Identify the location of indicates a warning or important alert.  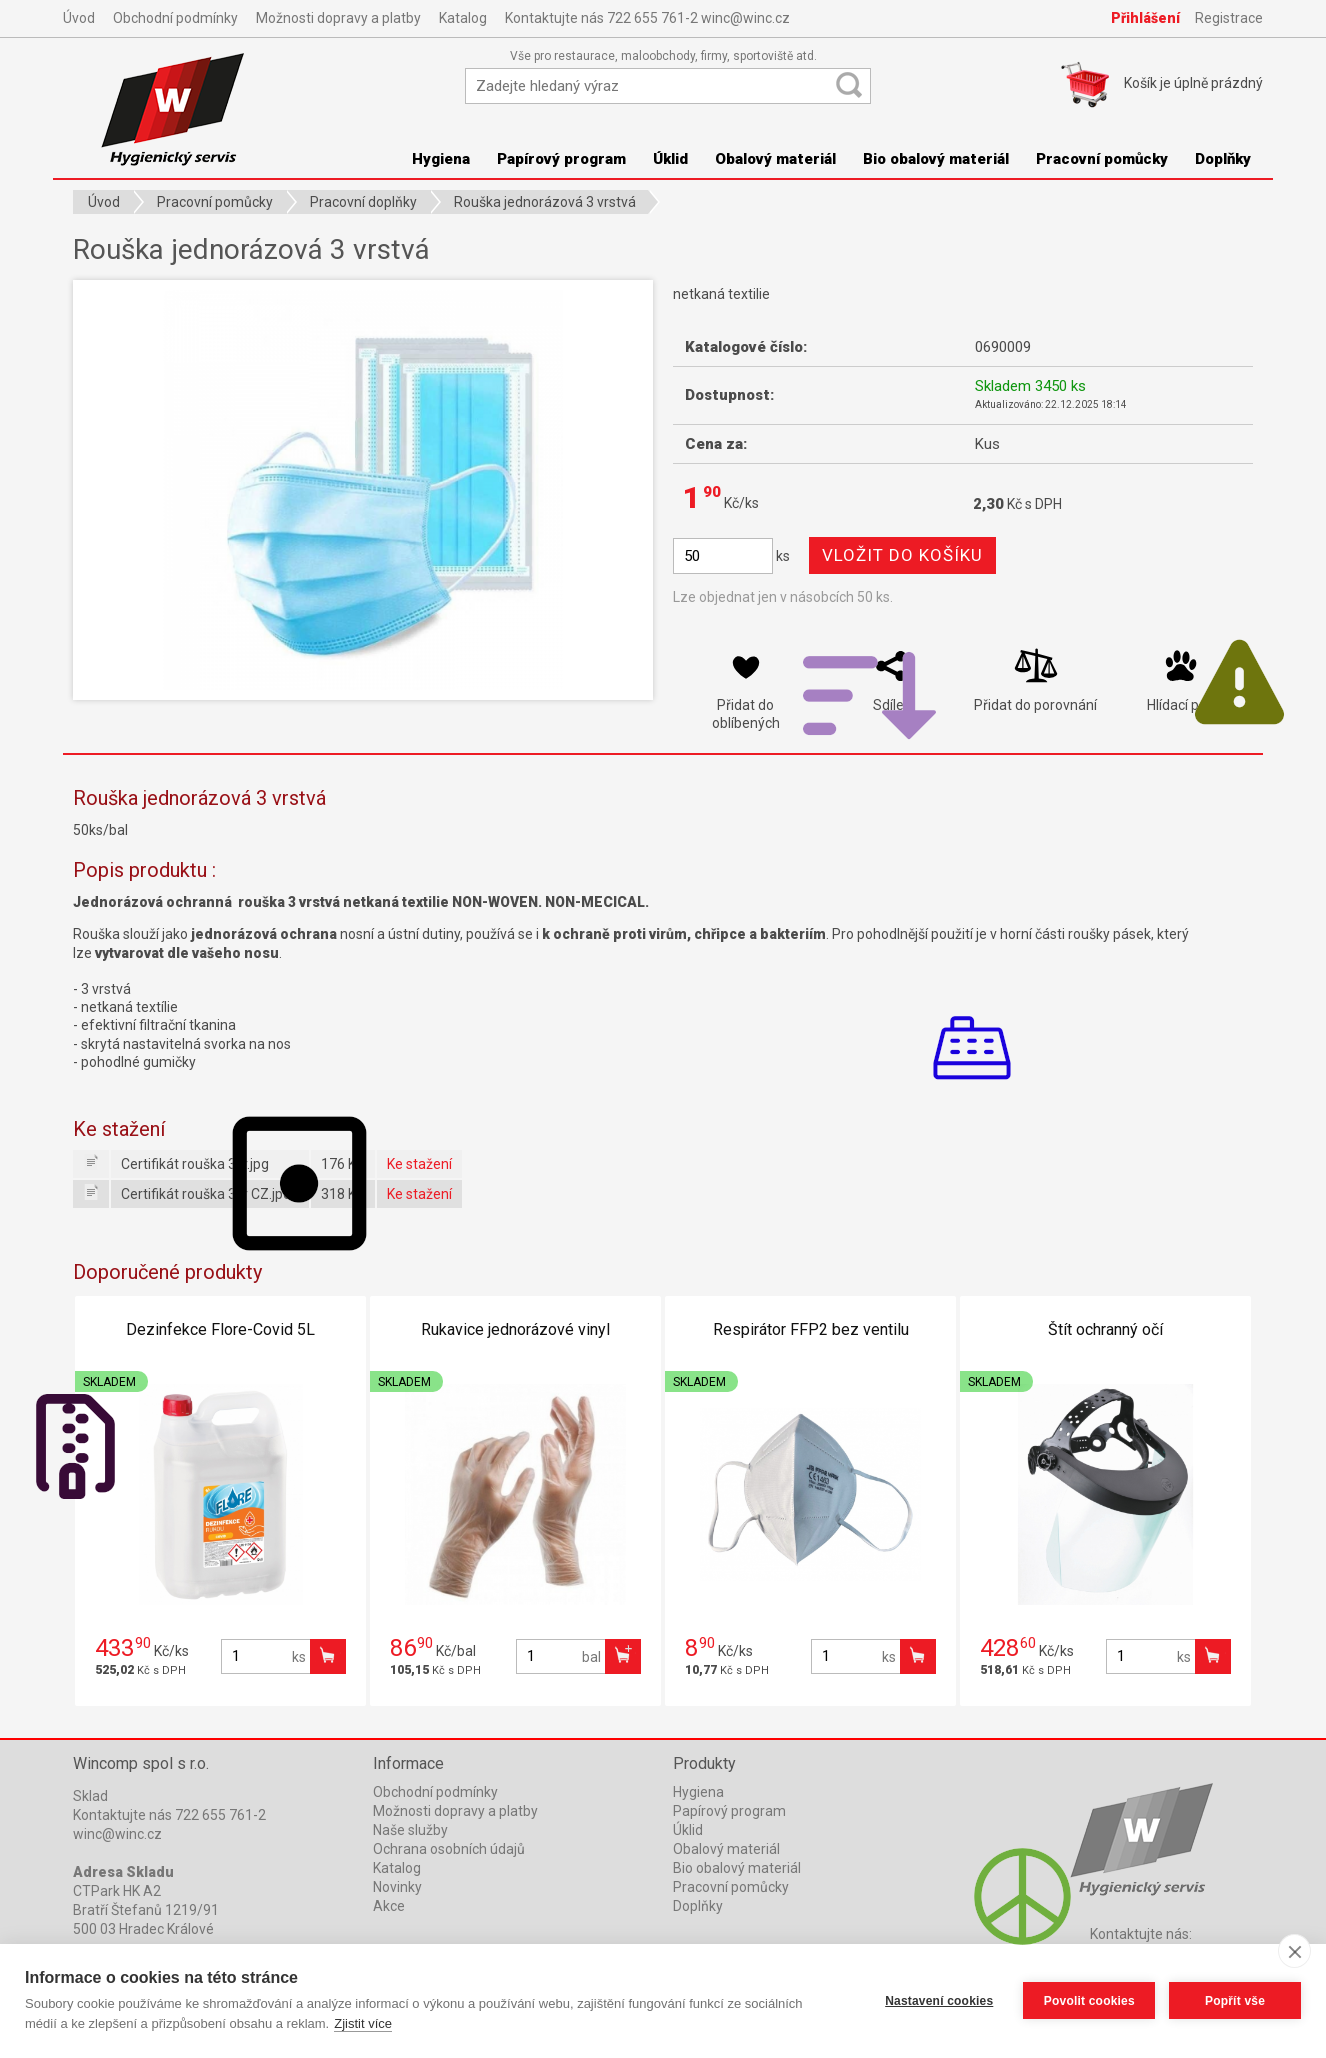
(1239, 684).